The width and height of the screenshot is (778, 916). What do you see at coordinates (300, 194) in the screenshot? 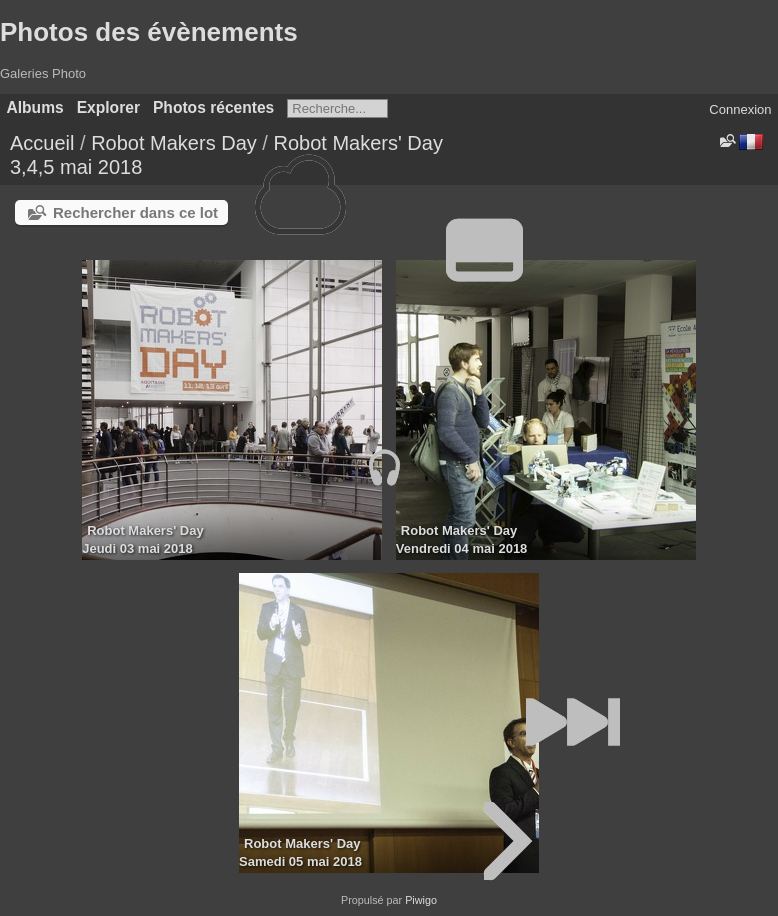
I see `access internet or cloud-based applications` at bounding box center [300, 194].